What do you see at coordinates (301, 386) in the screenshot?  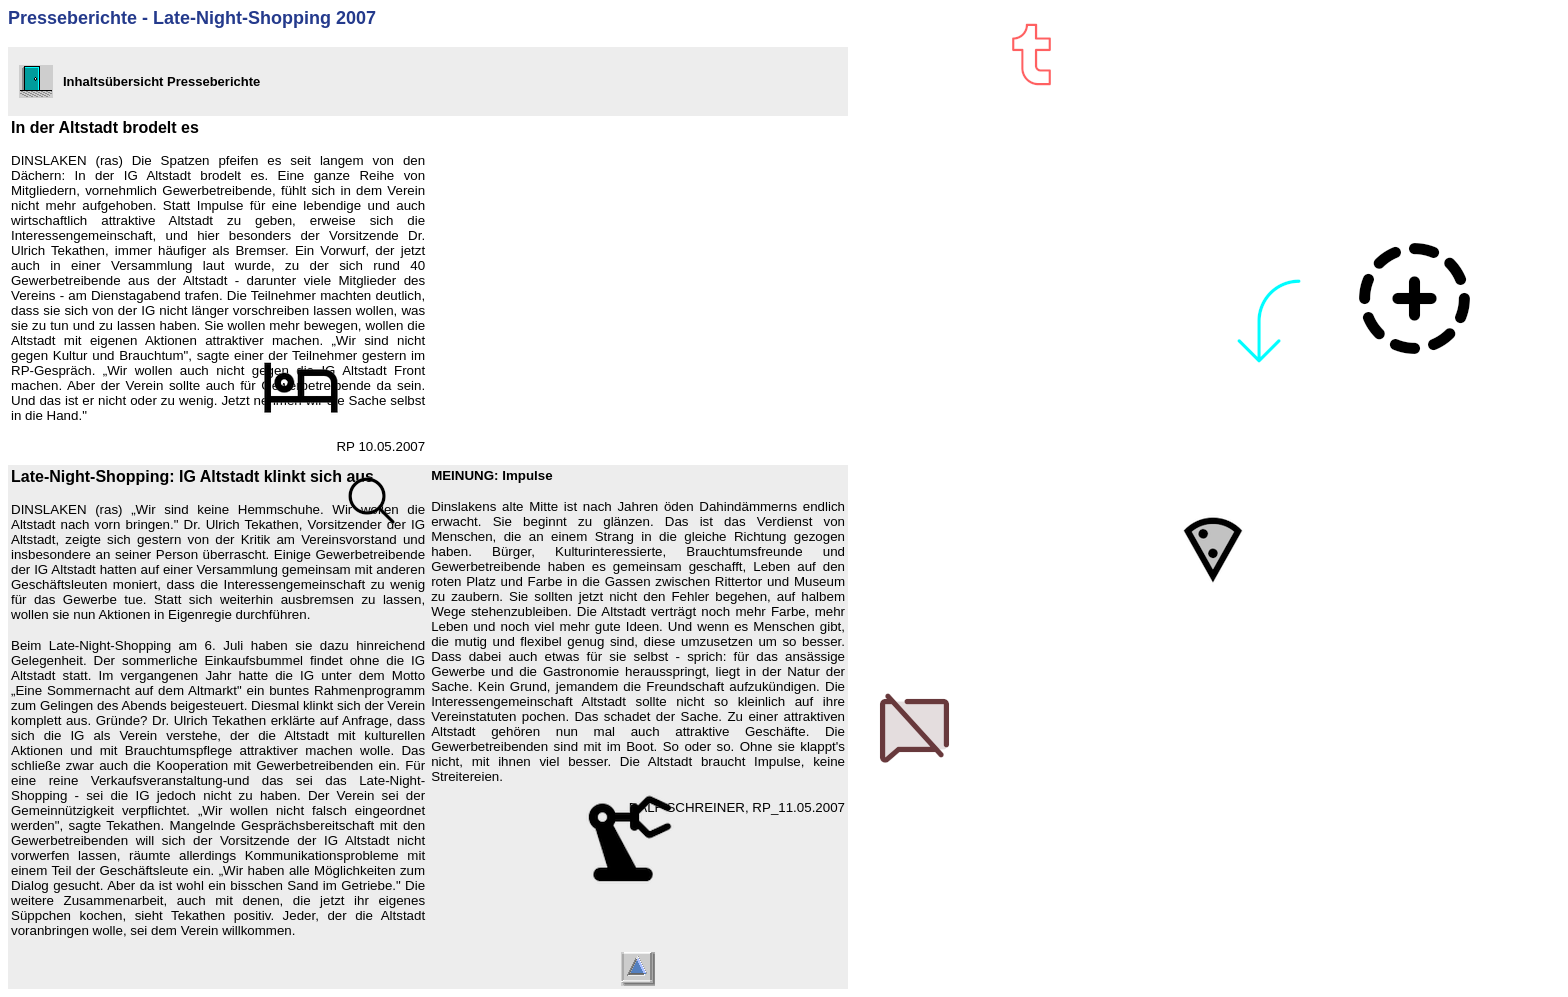 I see `find nearby hotels or lodging` at bounding box center [301, 386].